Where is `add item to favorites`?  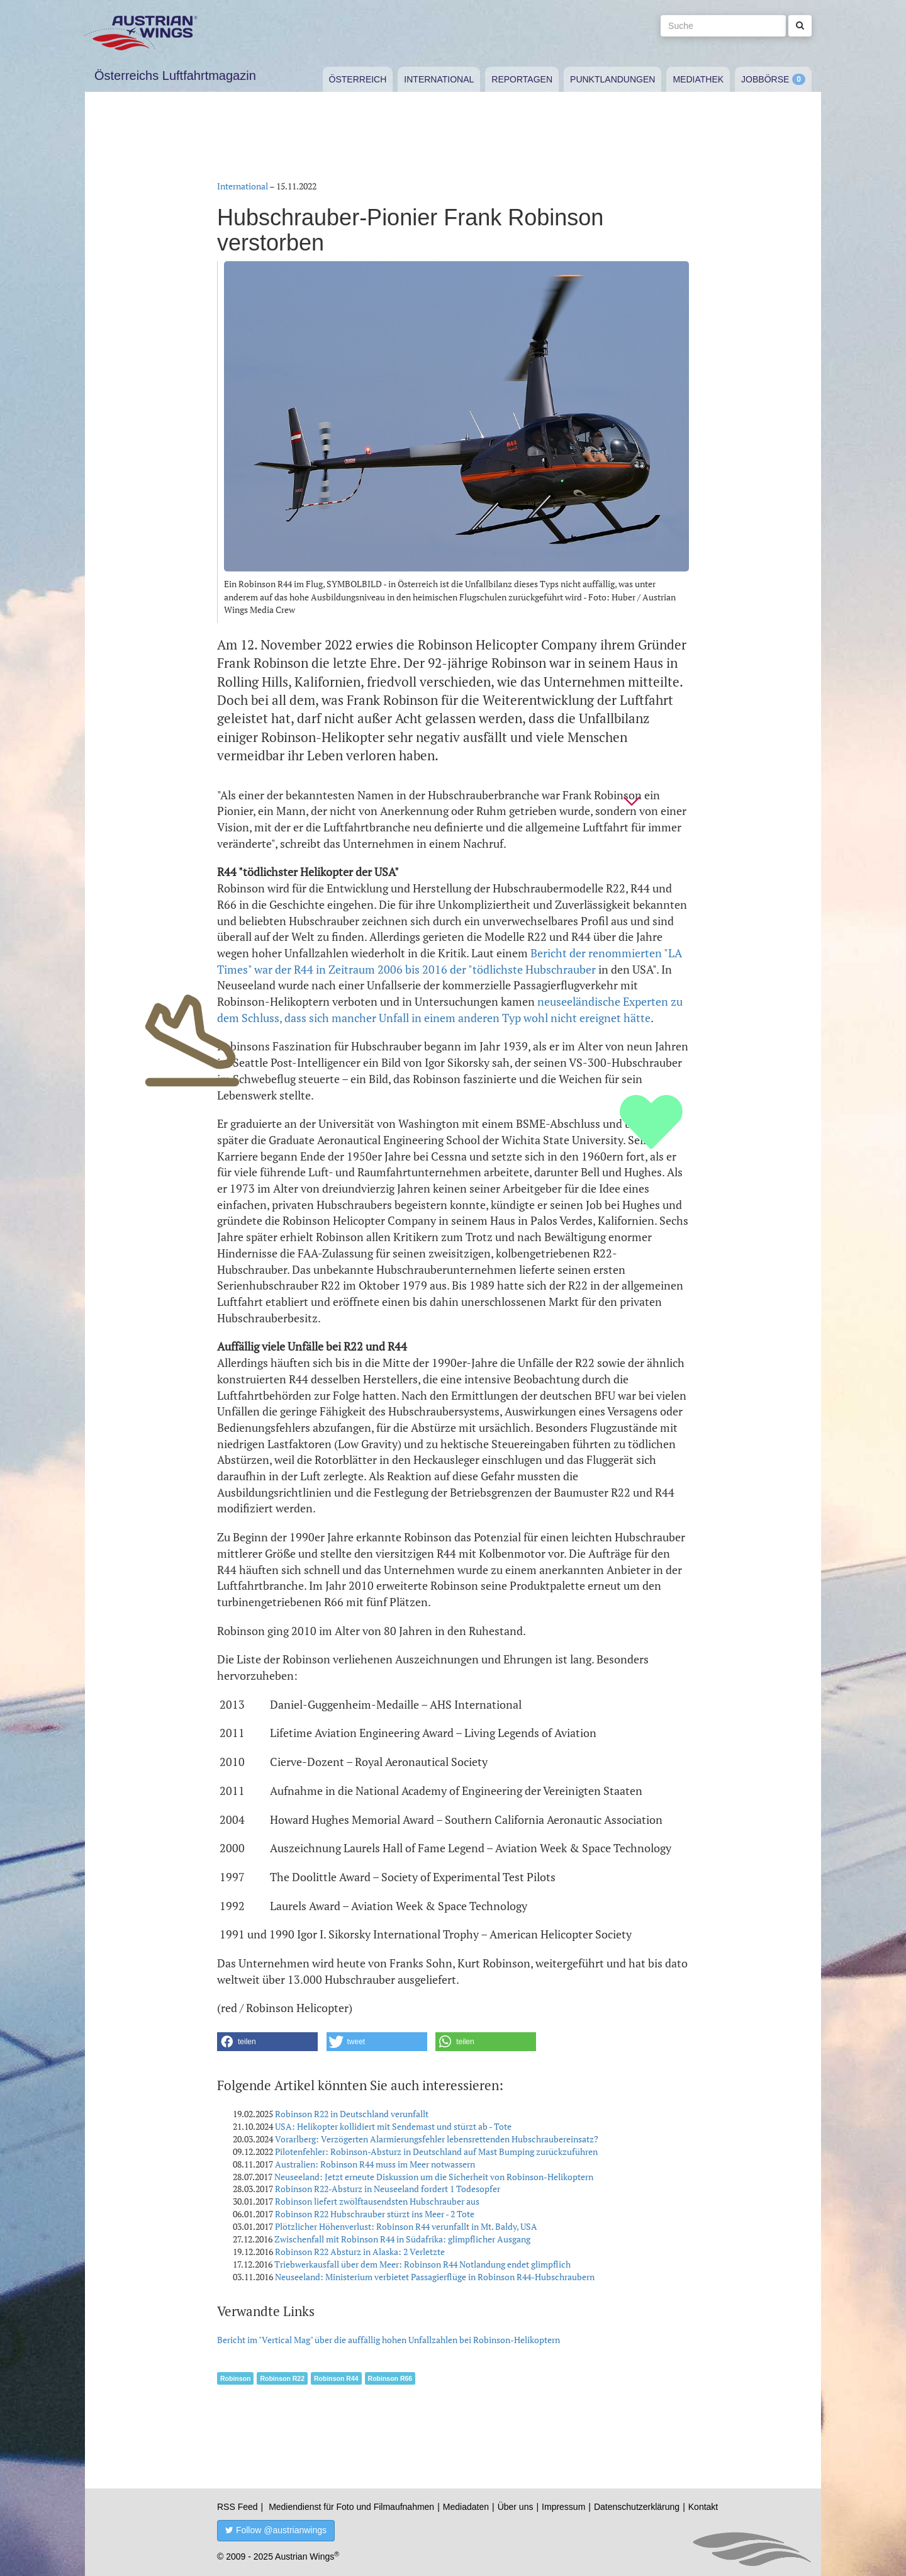 add item to favorites is located at coordinates (651, 1120).